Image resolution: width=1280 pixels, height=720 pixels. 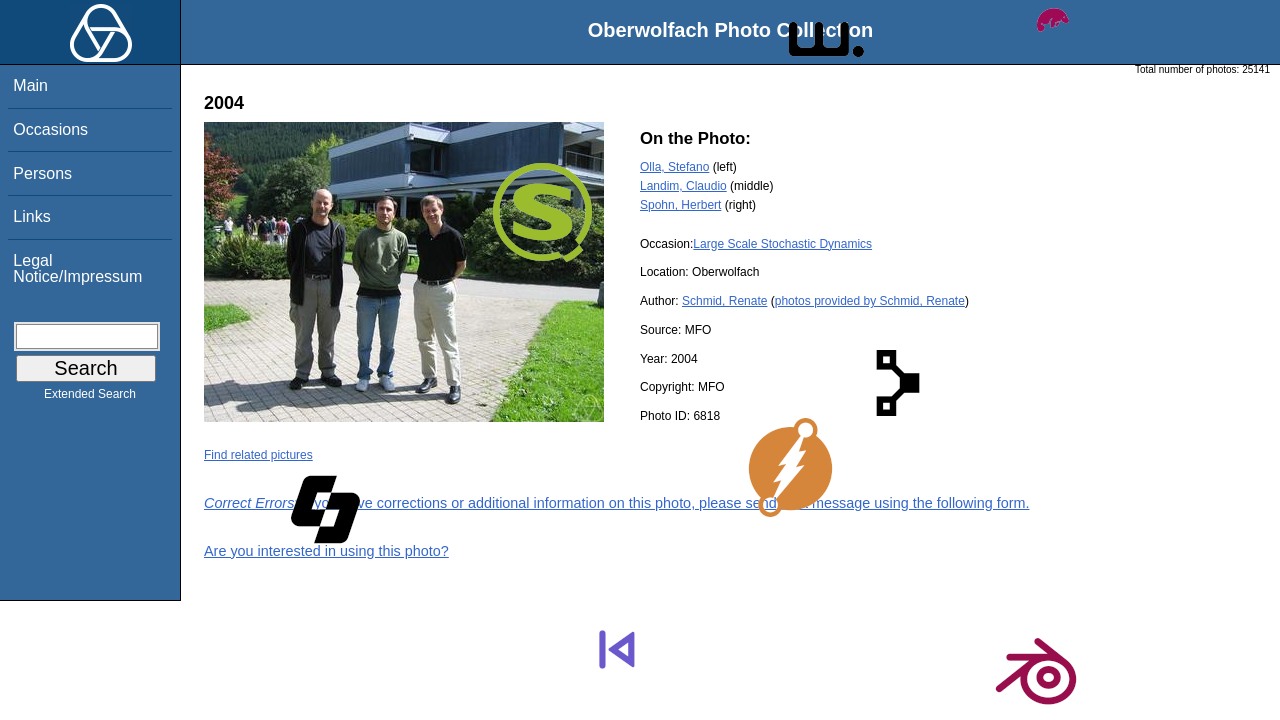 I want to click on puppet configuration management tool logo, so click(x=898, y=383).